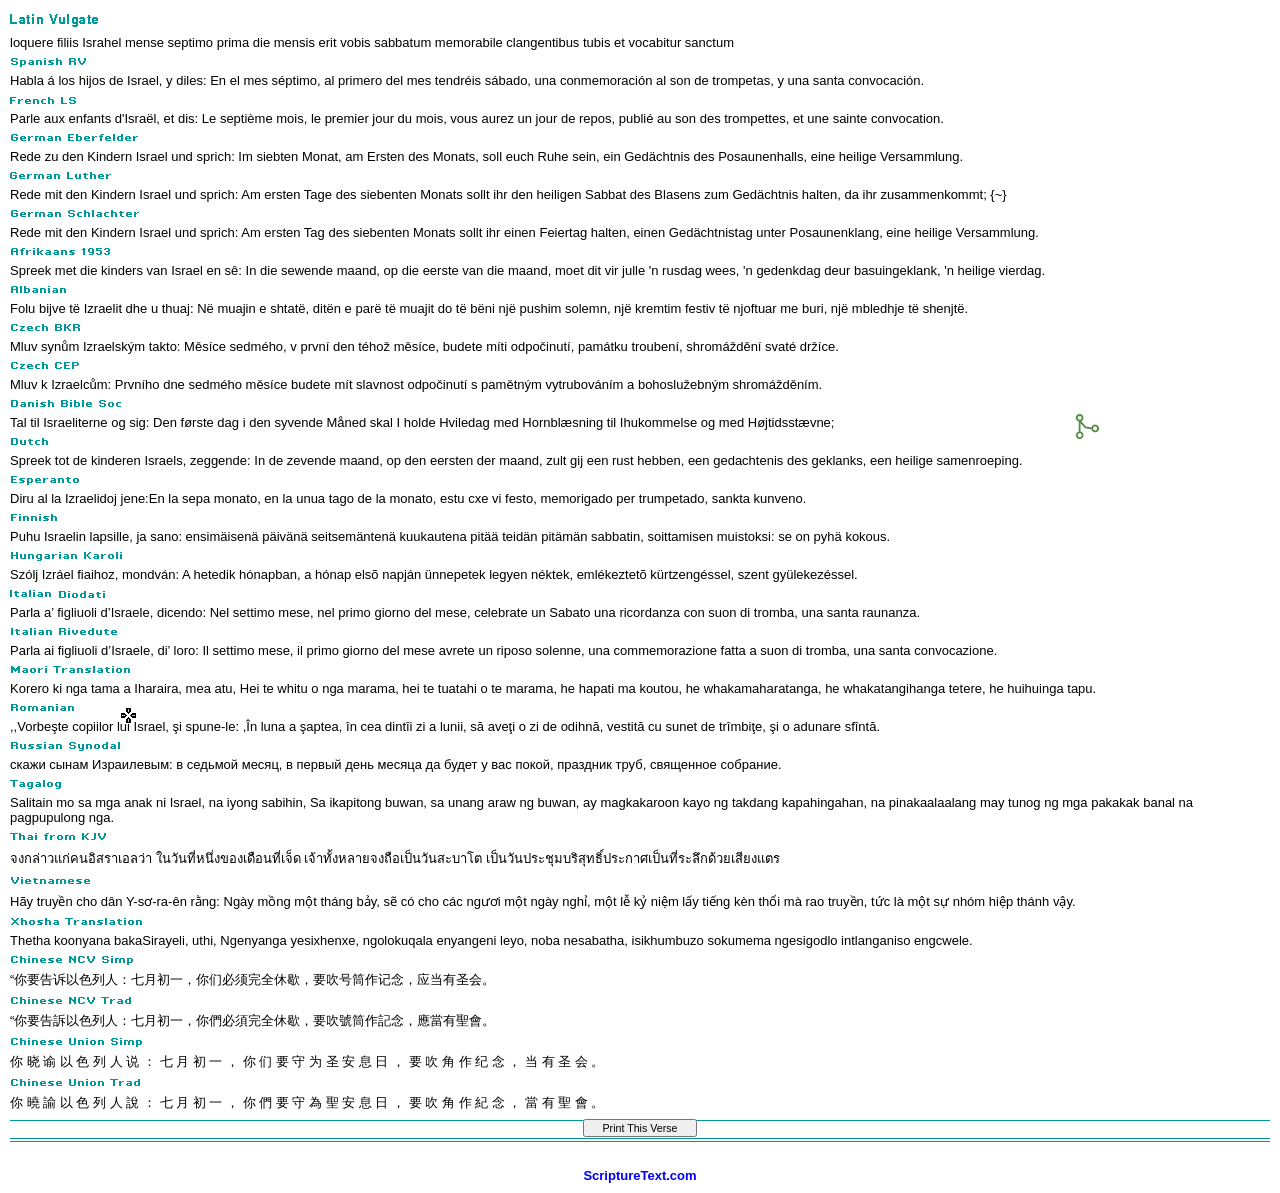 This screenshot has width=1280, height=1193. I want to click on merge branches in version control, so click(1085, 426).